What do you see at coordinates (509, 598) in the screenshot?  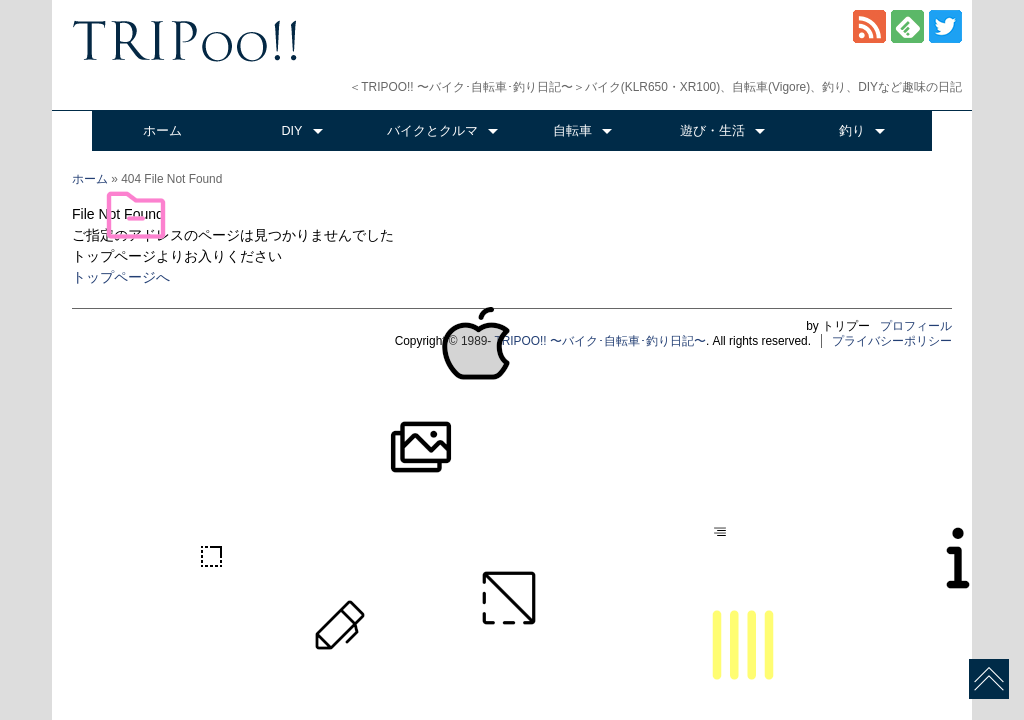 I see `invert current selection` at bounding box center [509, 598].